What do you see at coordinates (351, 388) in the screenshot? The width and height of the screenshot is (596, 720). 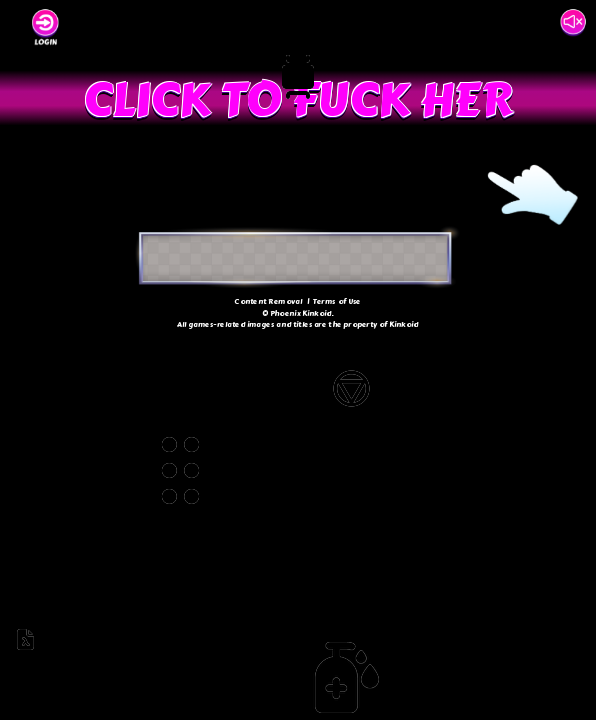 I see `geometric shape or design element` at bounding box center [351, 388].